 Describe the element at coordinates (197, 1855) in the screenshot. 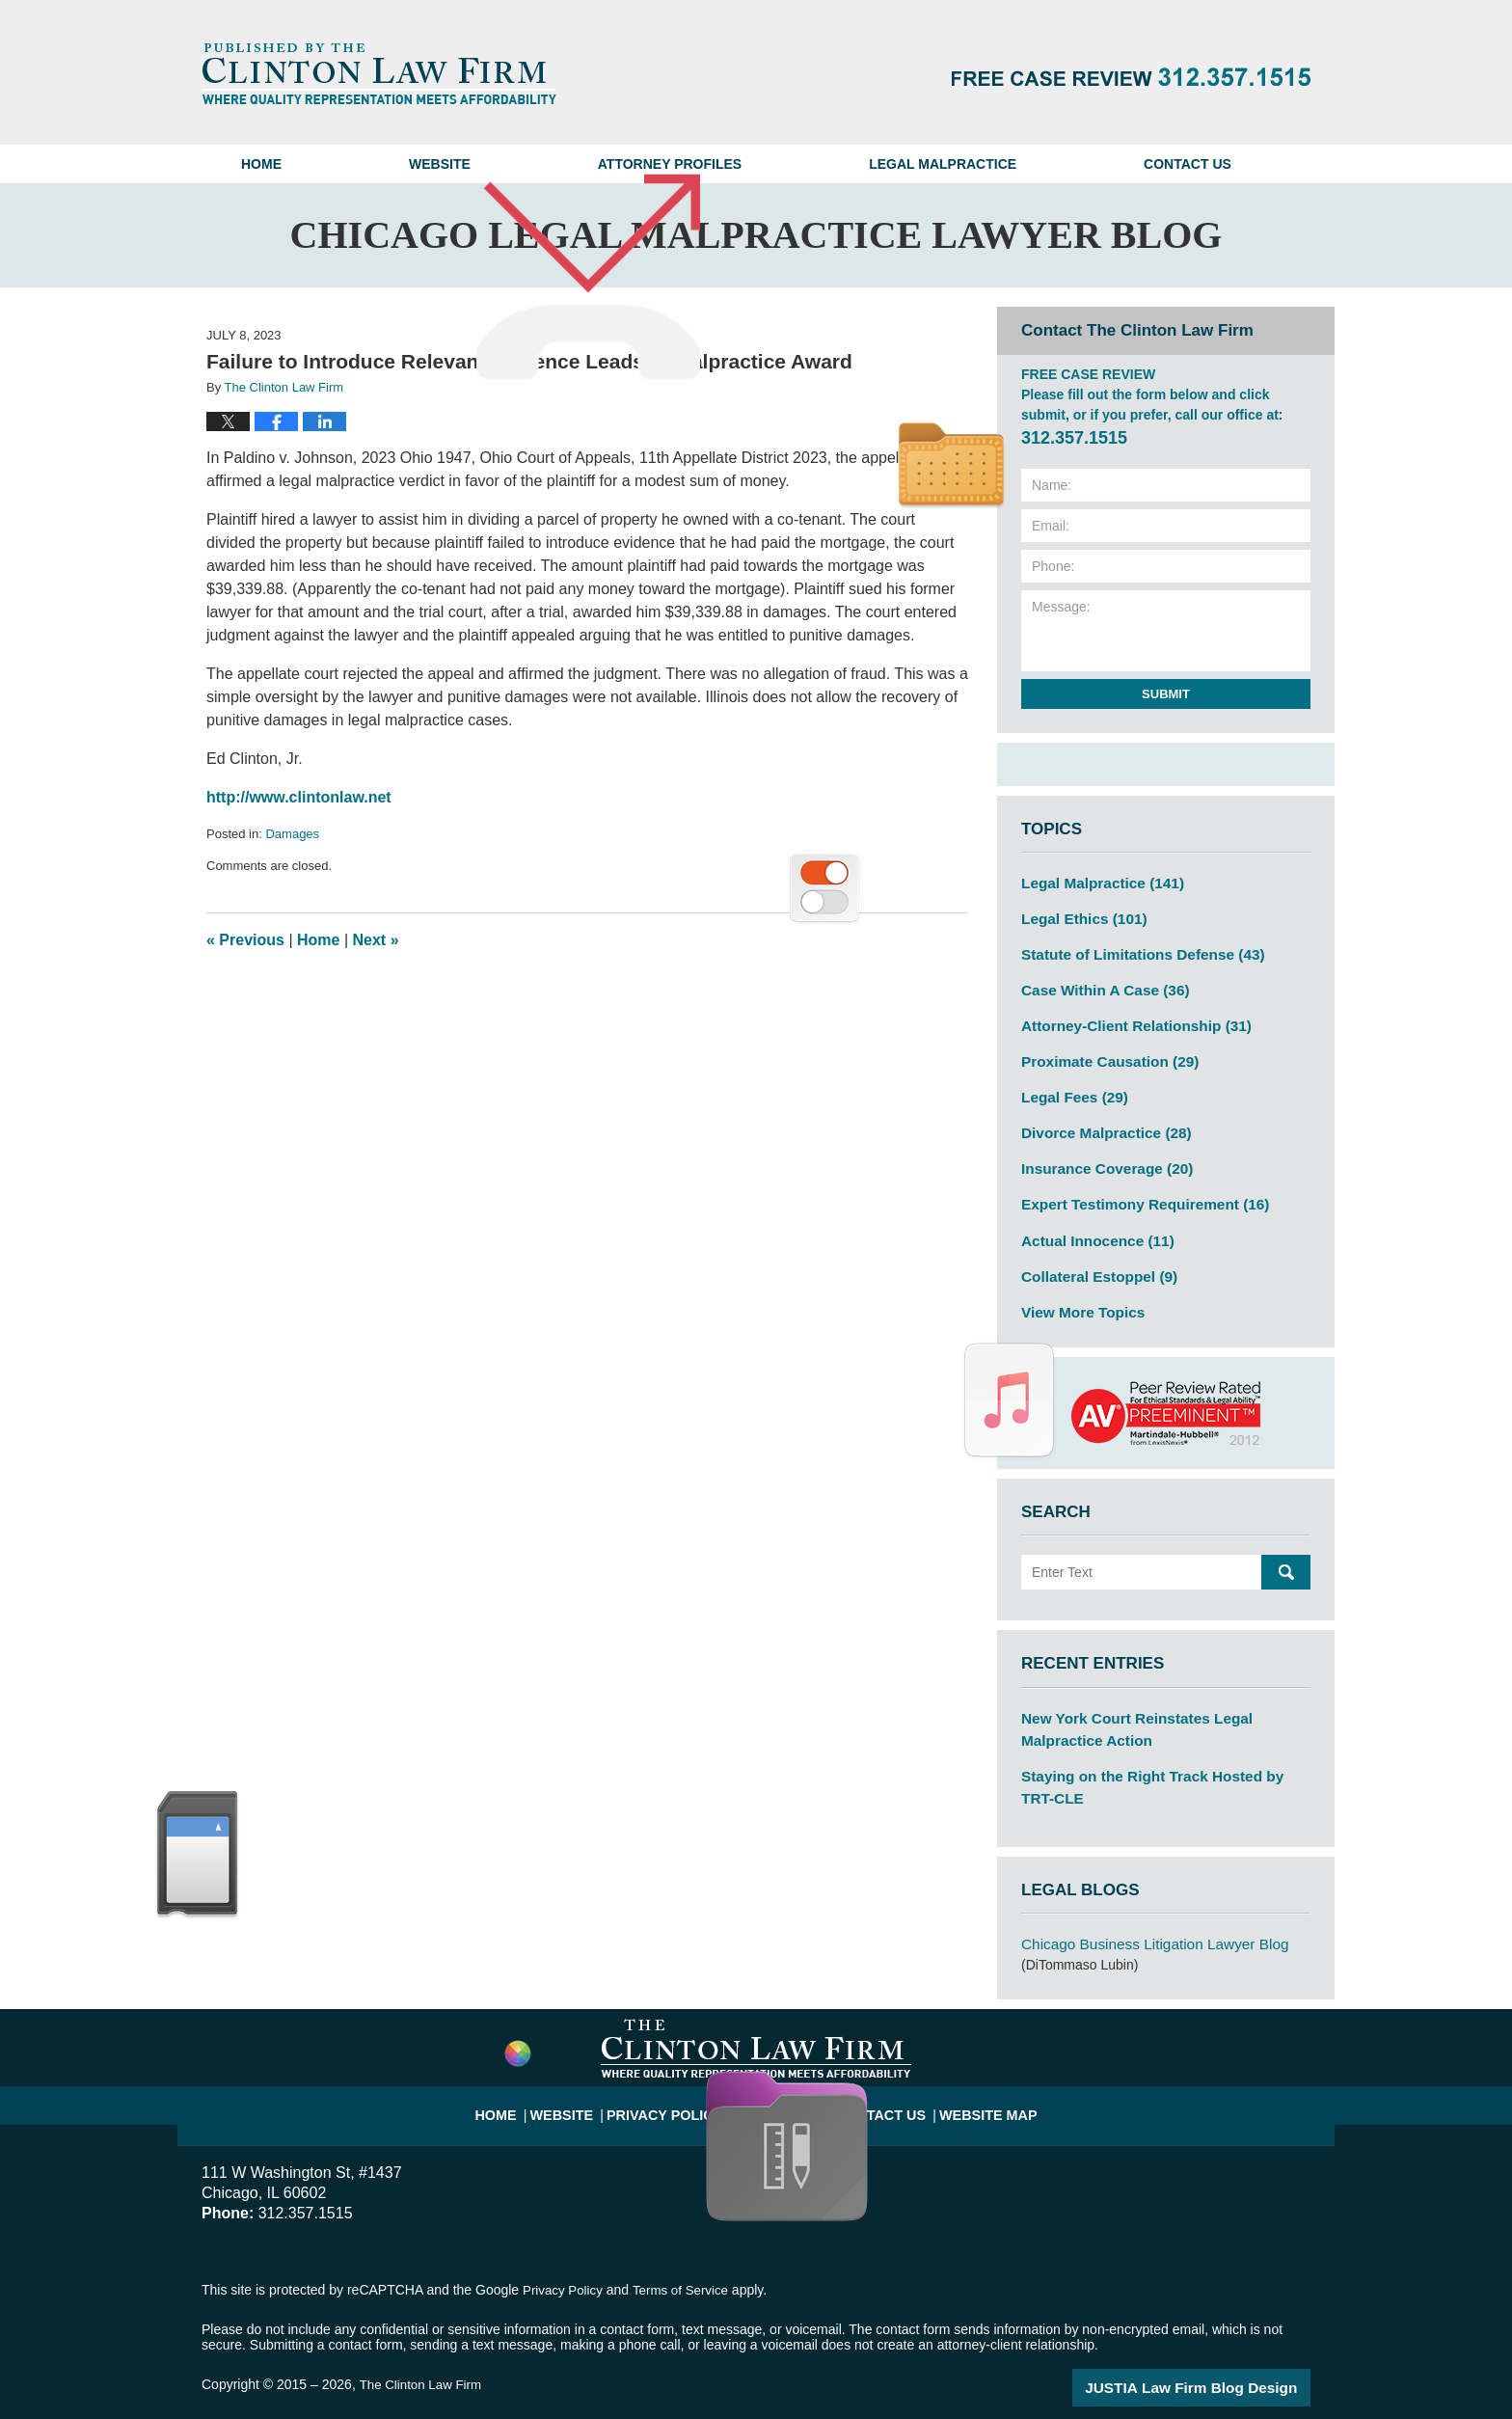

I see `memory stick pro duo storage device` at that location.